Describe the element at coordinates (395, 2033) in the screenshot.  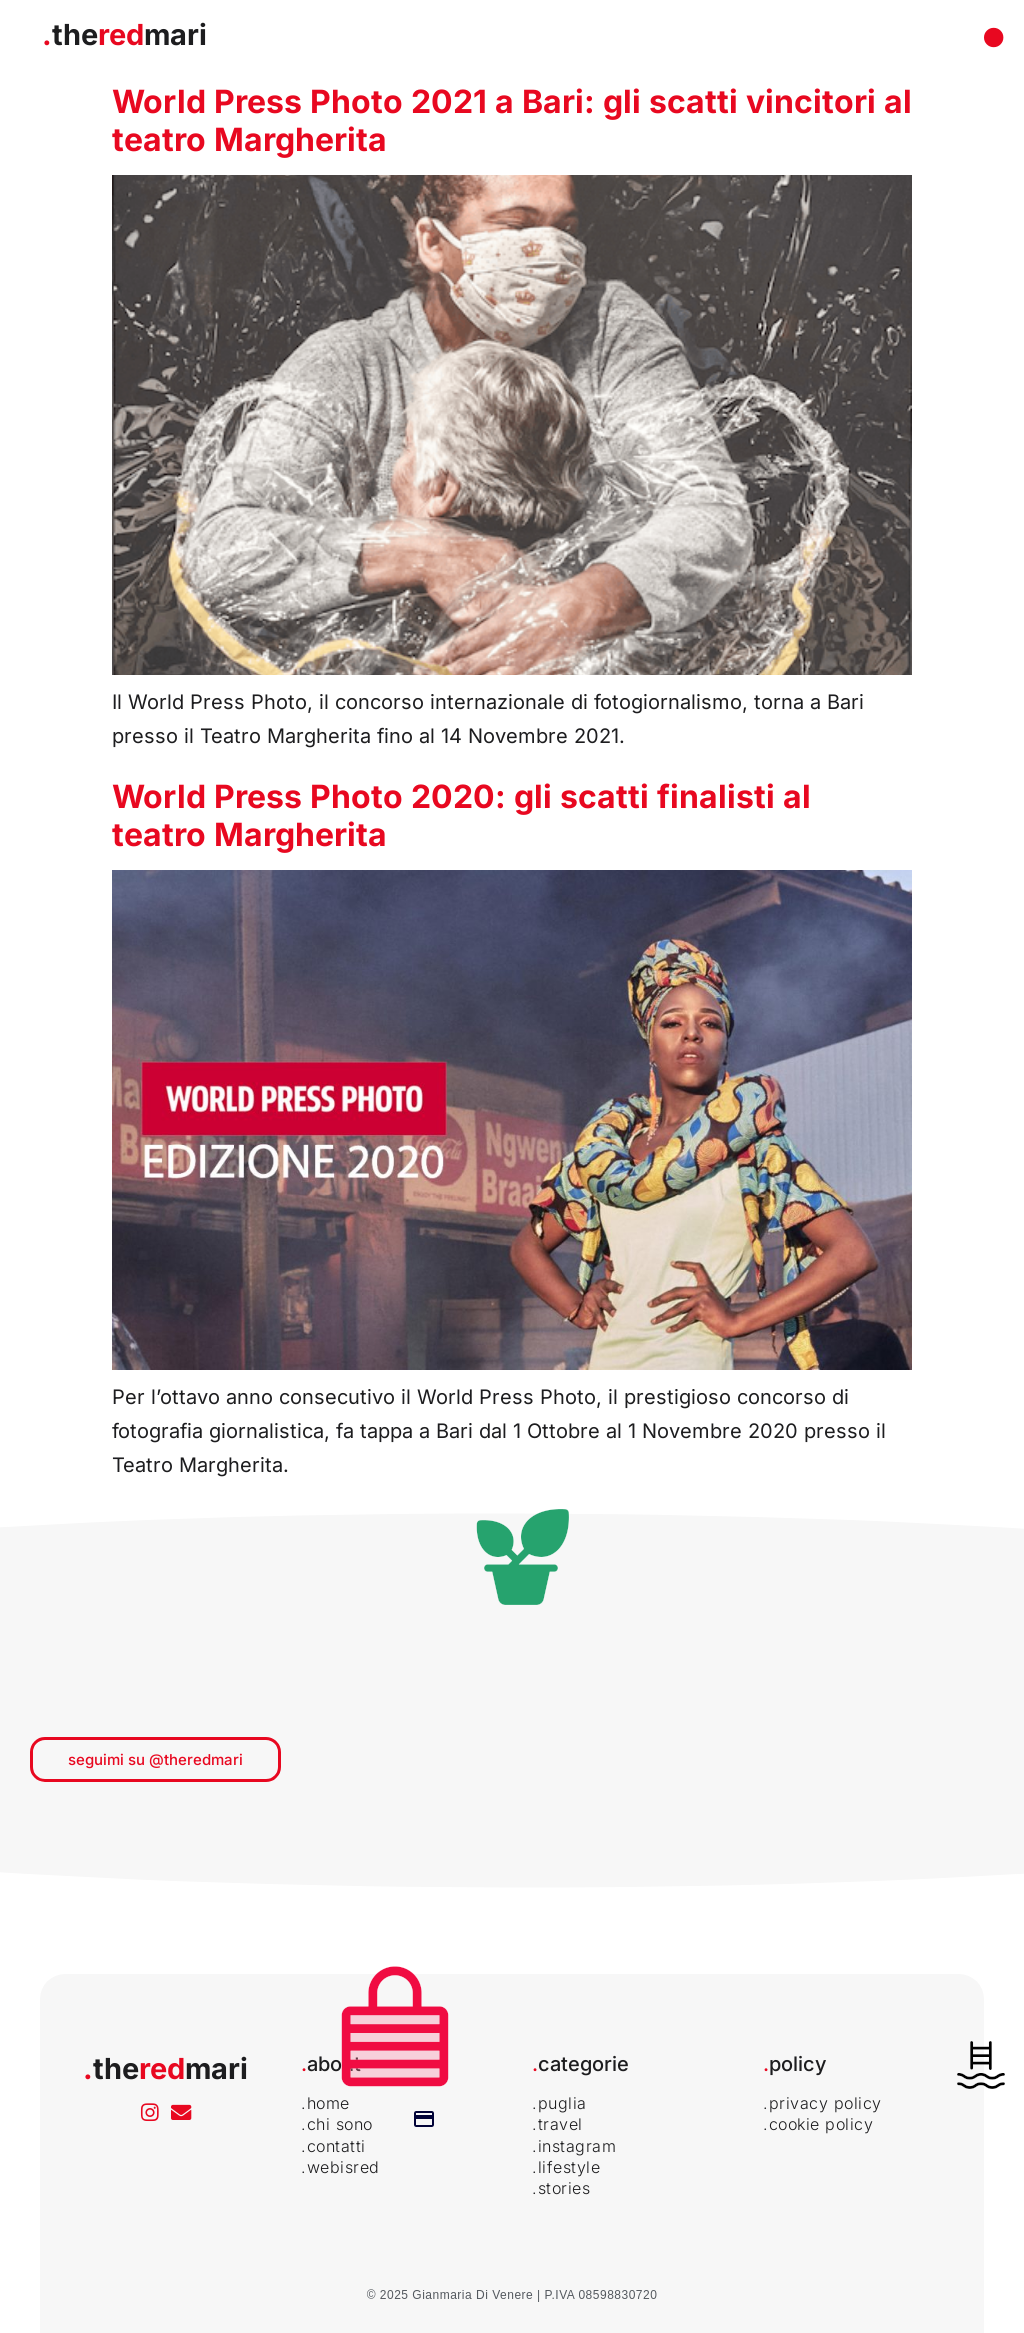
I see `indicates secure or encrypted content` at that location.